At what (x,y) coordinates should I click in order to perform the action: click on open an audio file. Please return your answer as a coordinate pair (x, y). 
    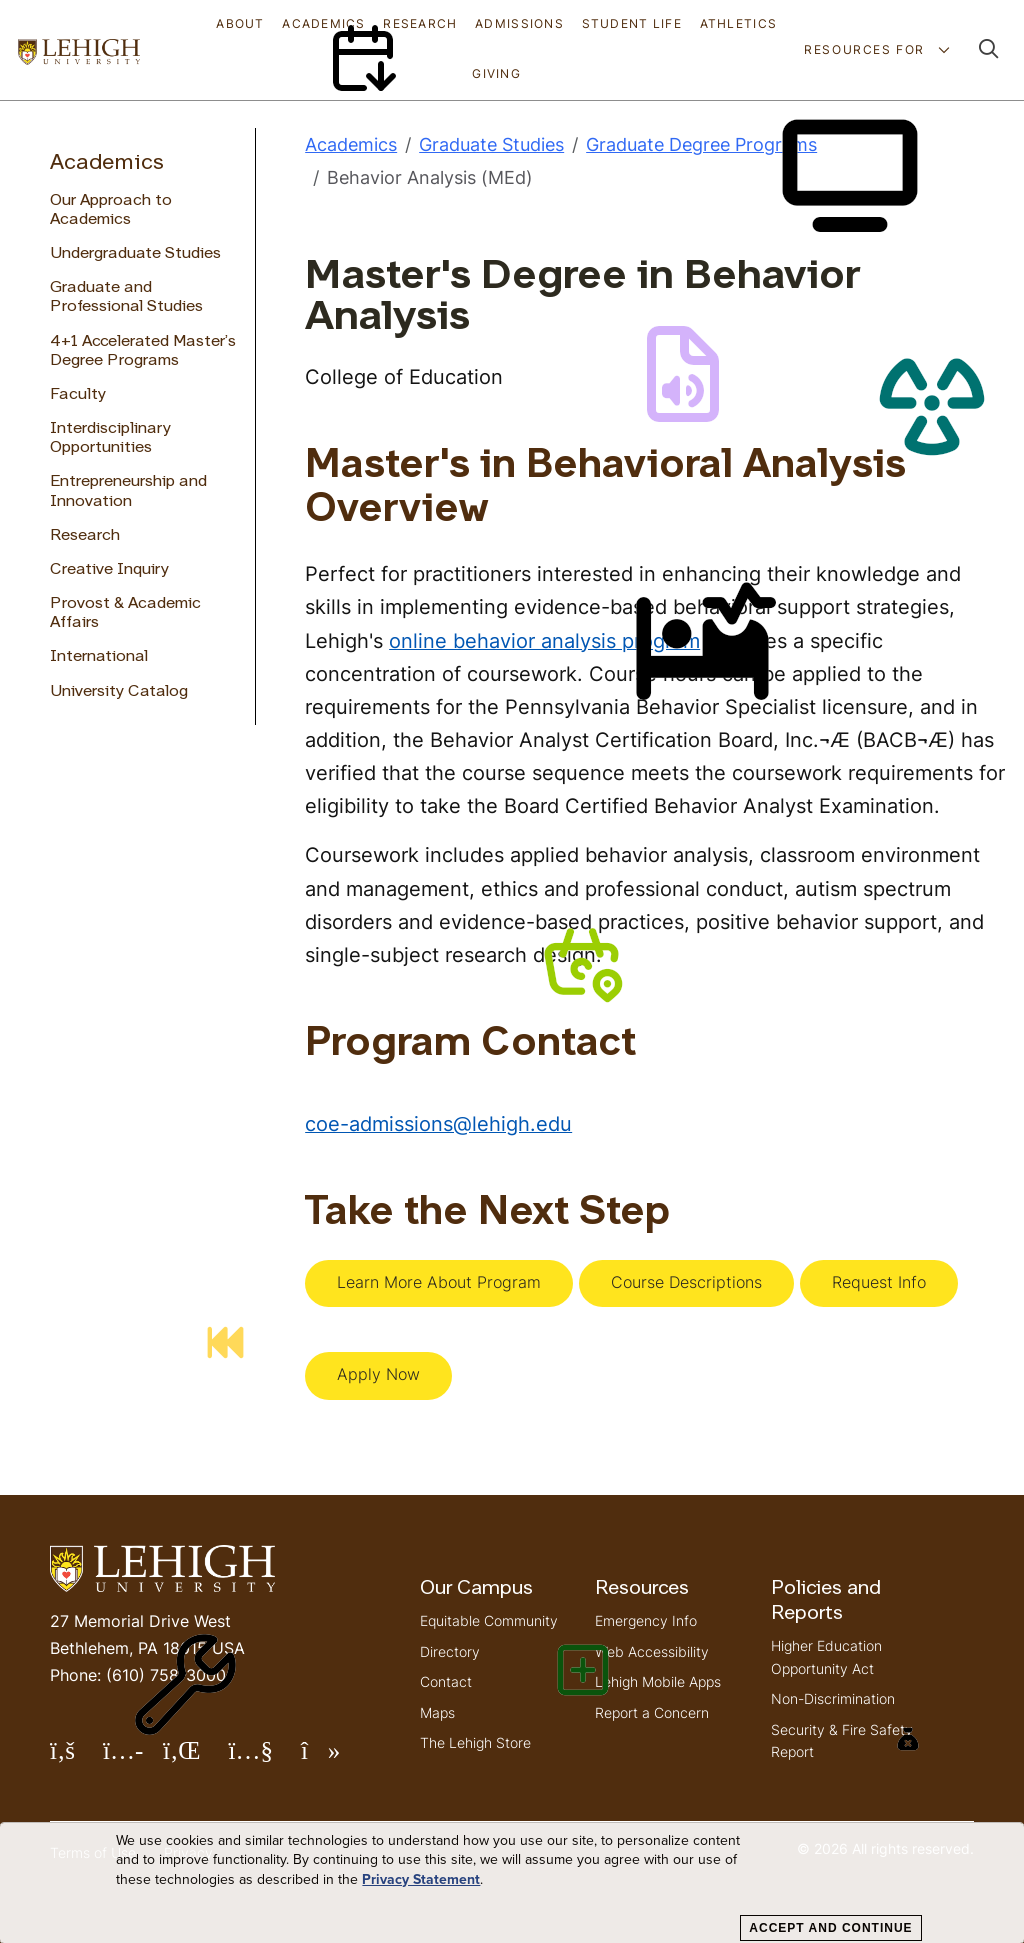
    Looking at the image, I should click on (683, 374).